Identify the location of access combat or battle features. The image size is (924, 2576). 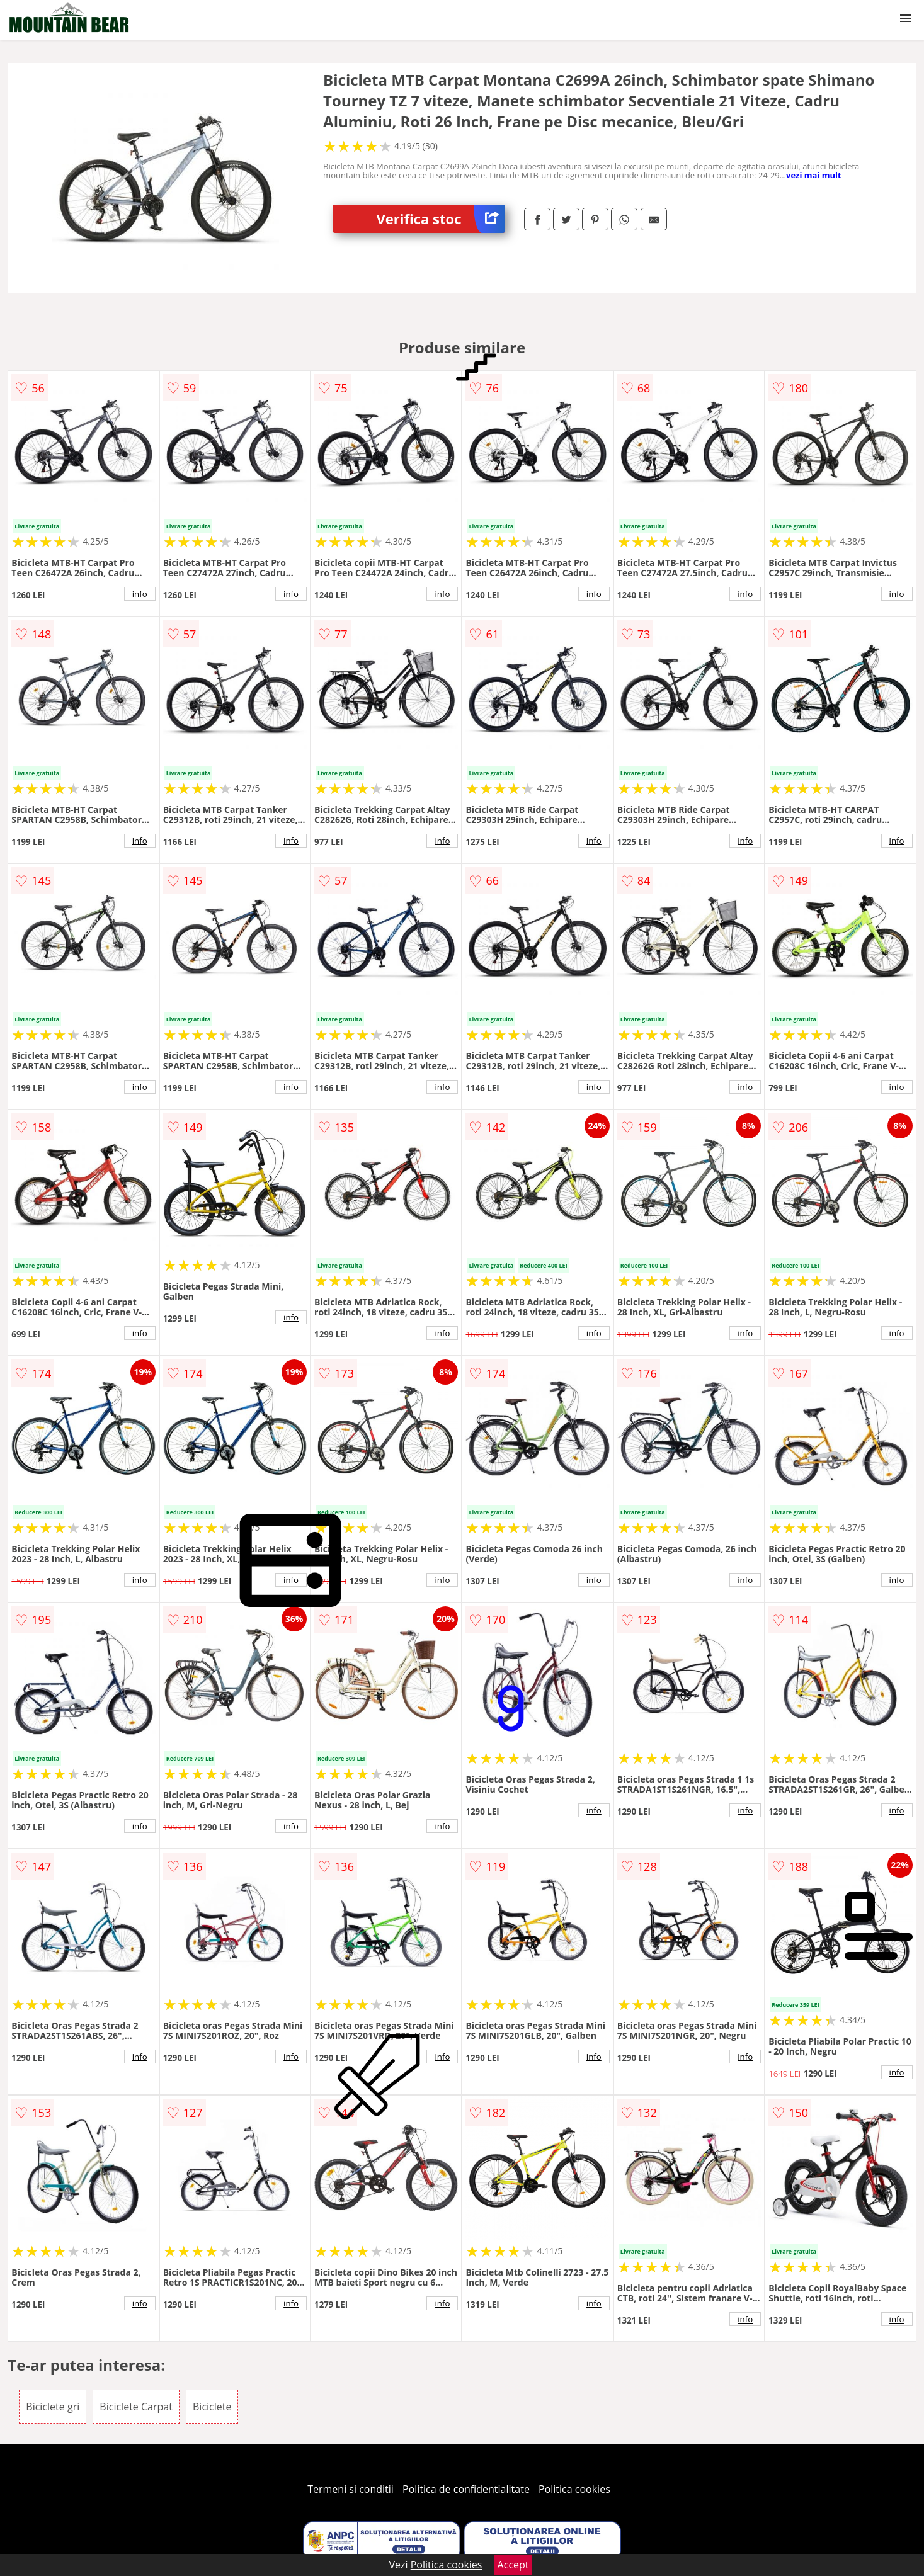
(379, 2075).